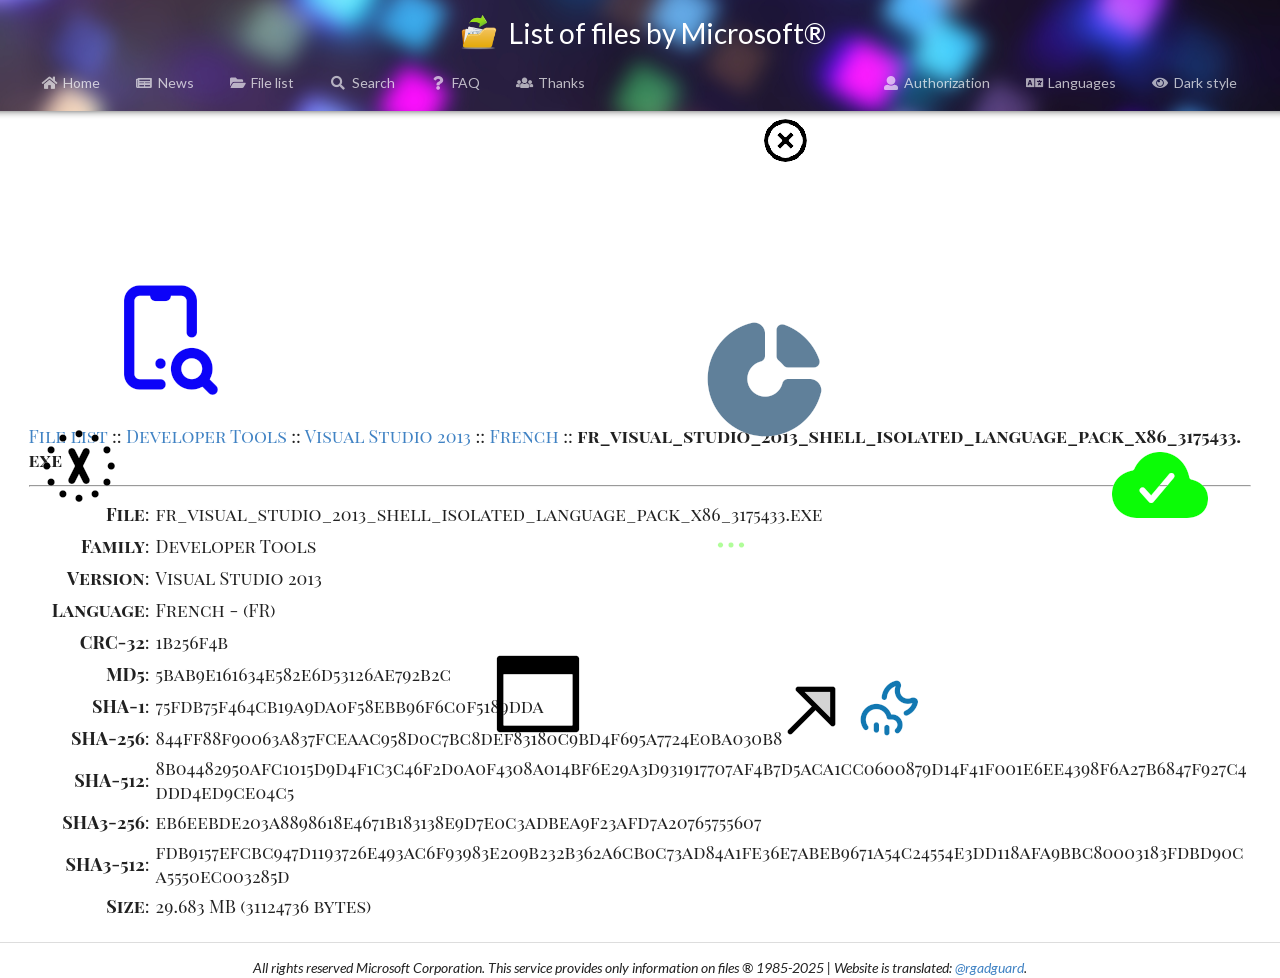 The height and width of the screenshot is (978, 1280). What do you see at coordinates (765, 379) in the screenshot?
I see `view analytics or statistics breakdown` at bounding box center [765, 379].